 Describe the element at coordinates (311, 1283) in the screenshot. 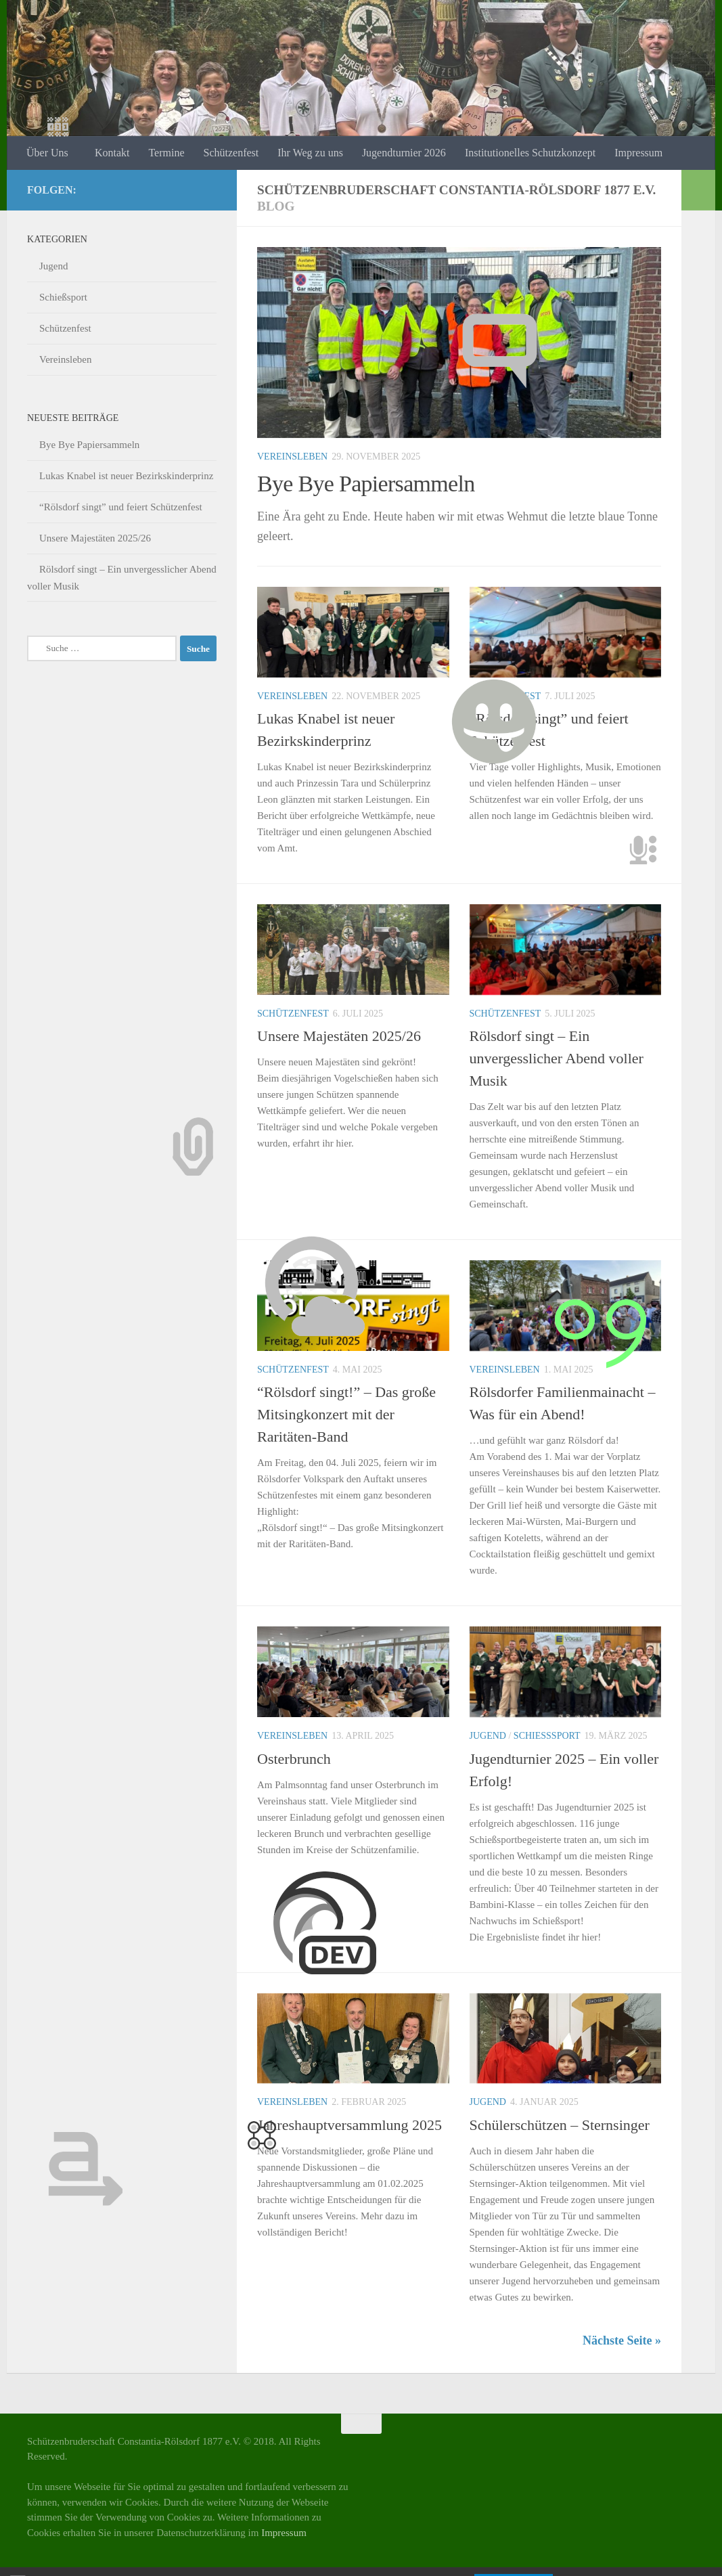

I see `indicates partly cloudy night weather conditions` at that location.